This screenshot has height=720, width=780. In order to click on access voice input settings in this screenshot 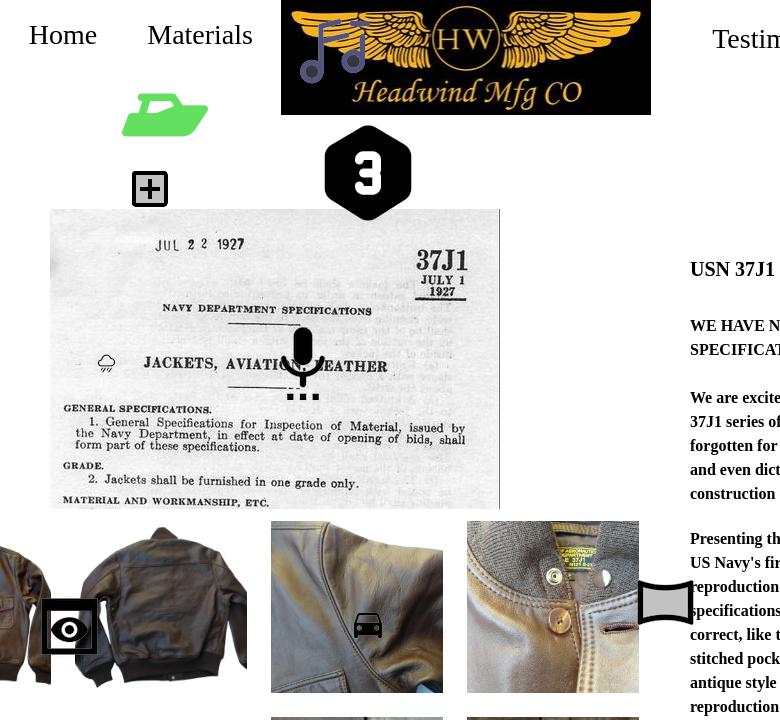, I will do `click(303, 362)`.